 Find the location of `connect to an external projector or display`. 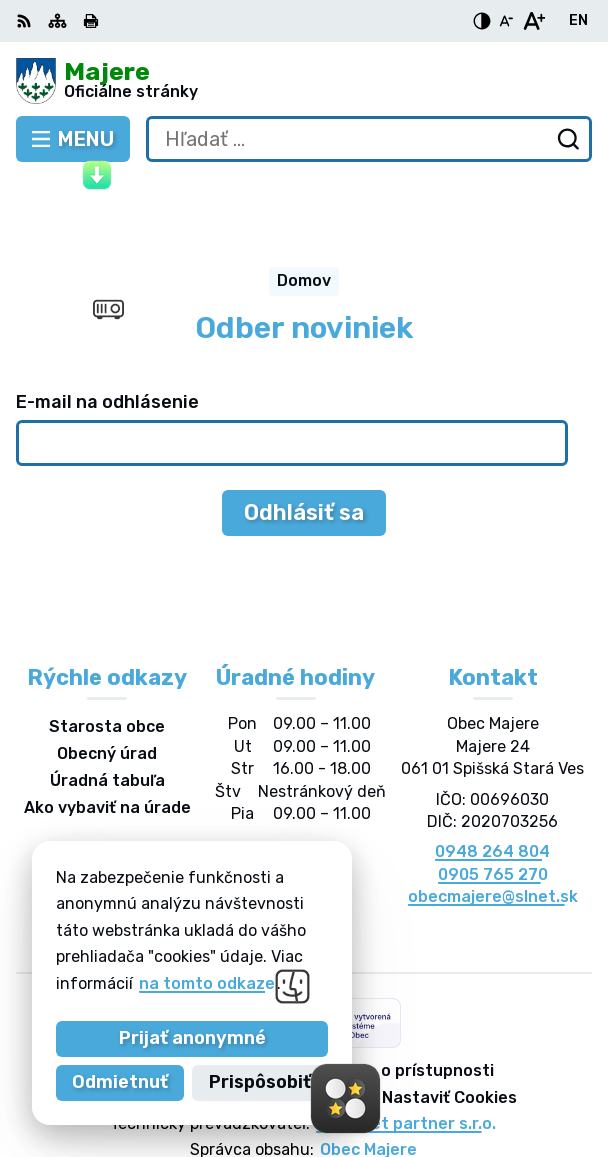

connect to an external projector or display is located at coordinates (108, 309).